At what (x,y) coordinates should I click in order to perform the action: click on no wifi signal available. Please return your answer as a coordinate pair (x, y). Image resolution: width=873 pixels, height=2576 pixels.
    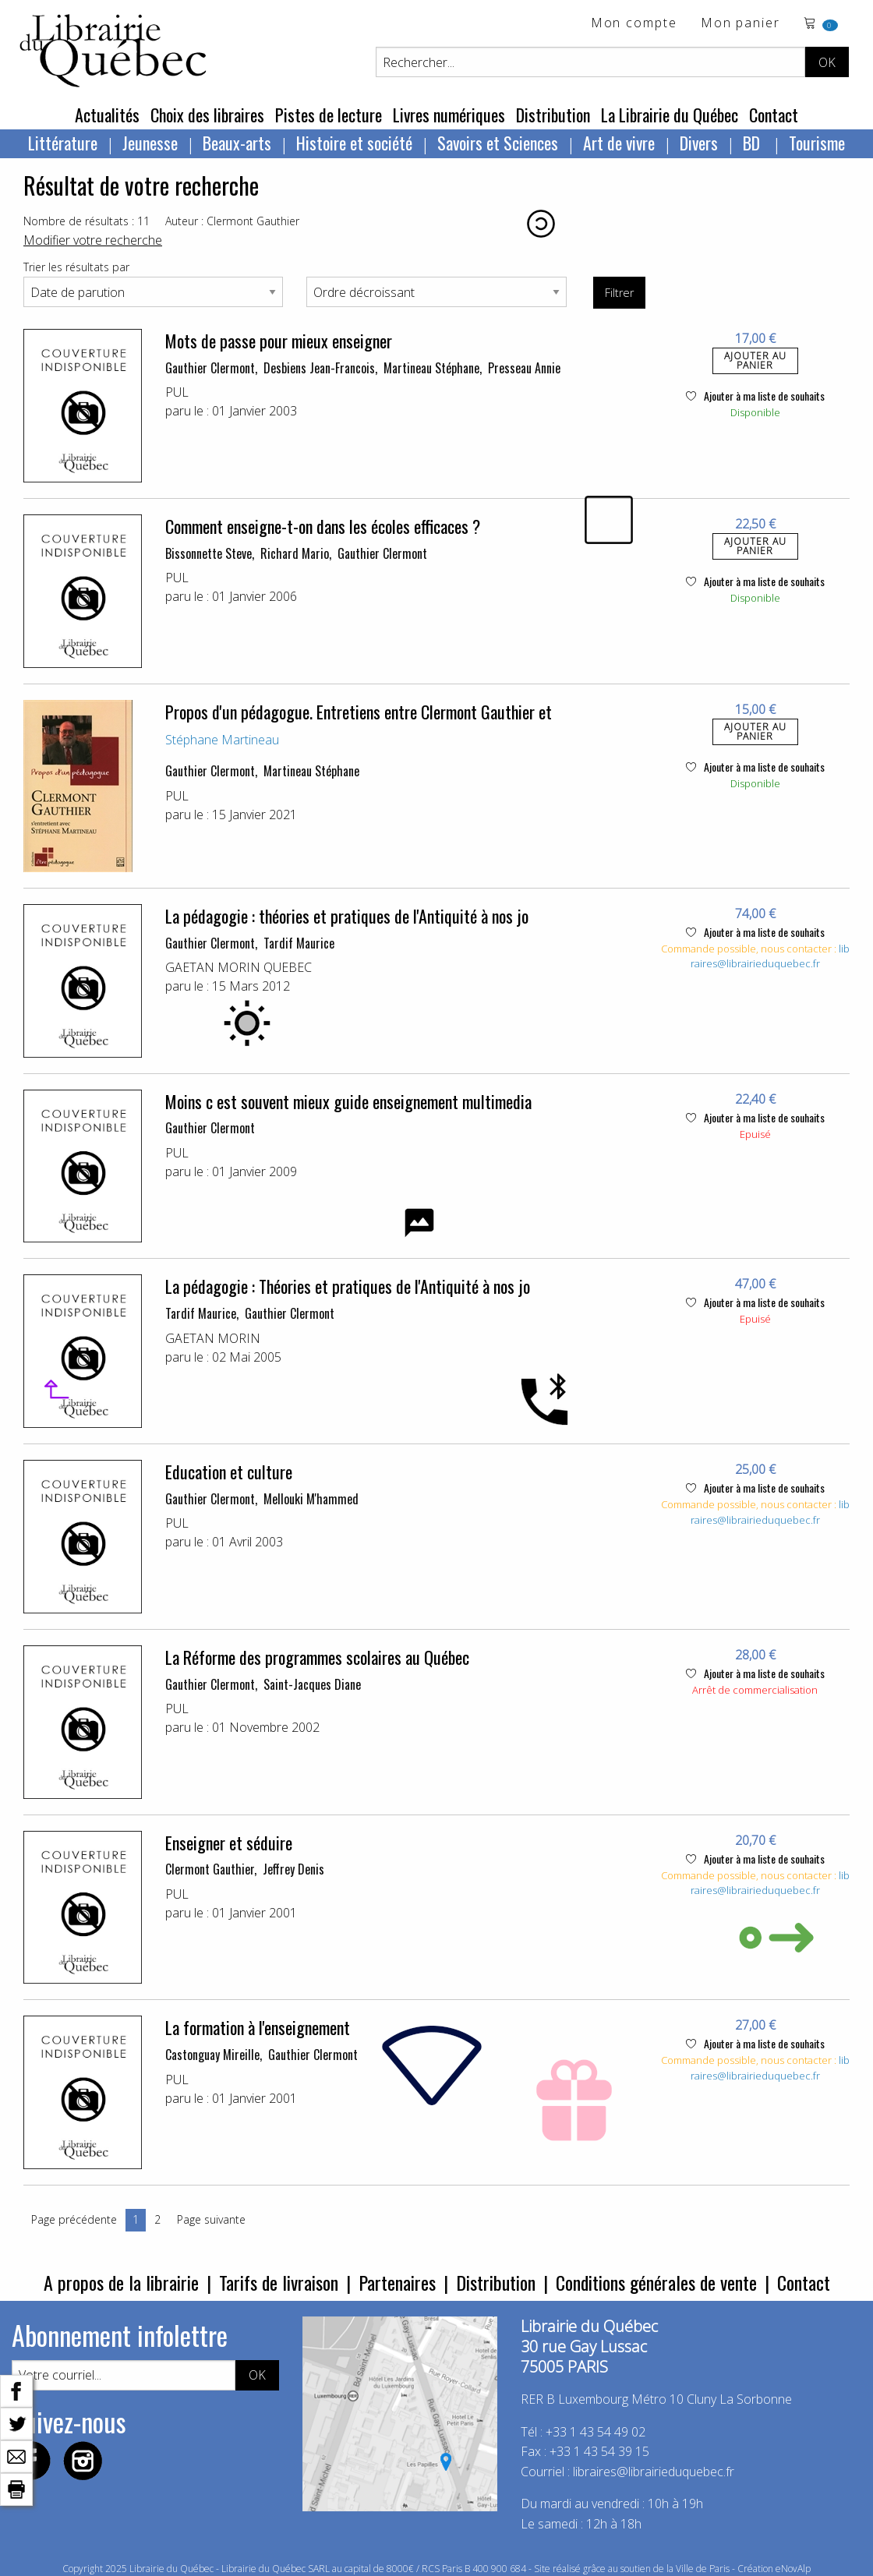
    Looking at the image, I should click on (432, 2065).